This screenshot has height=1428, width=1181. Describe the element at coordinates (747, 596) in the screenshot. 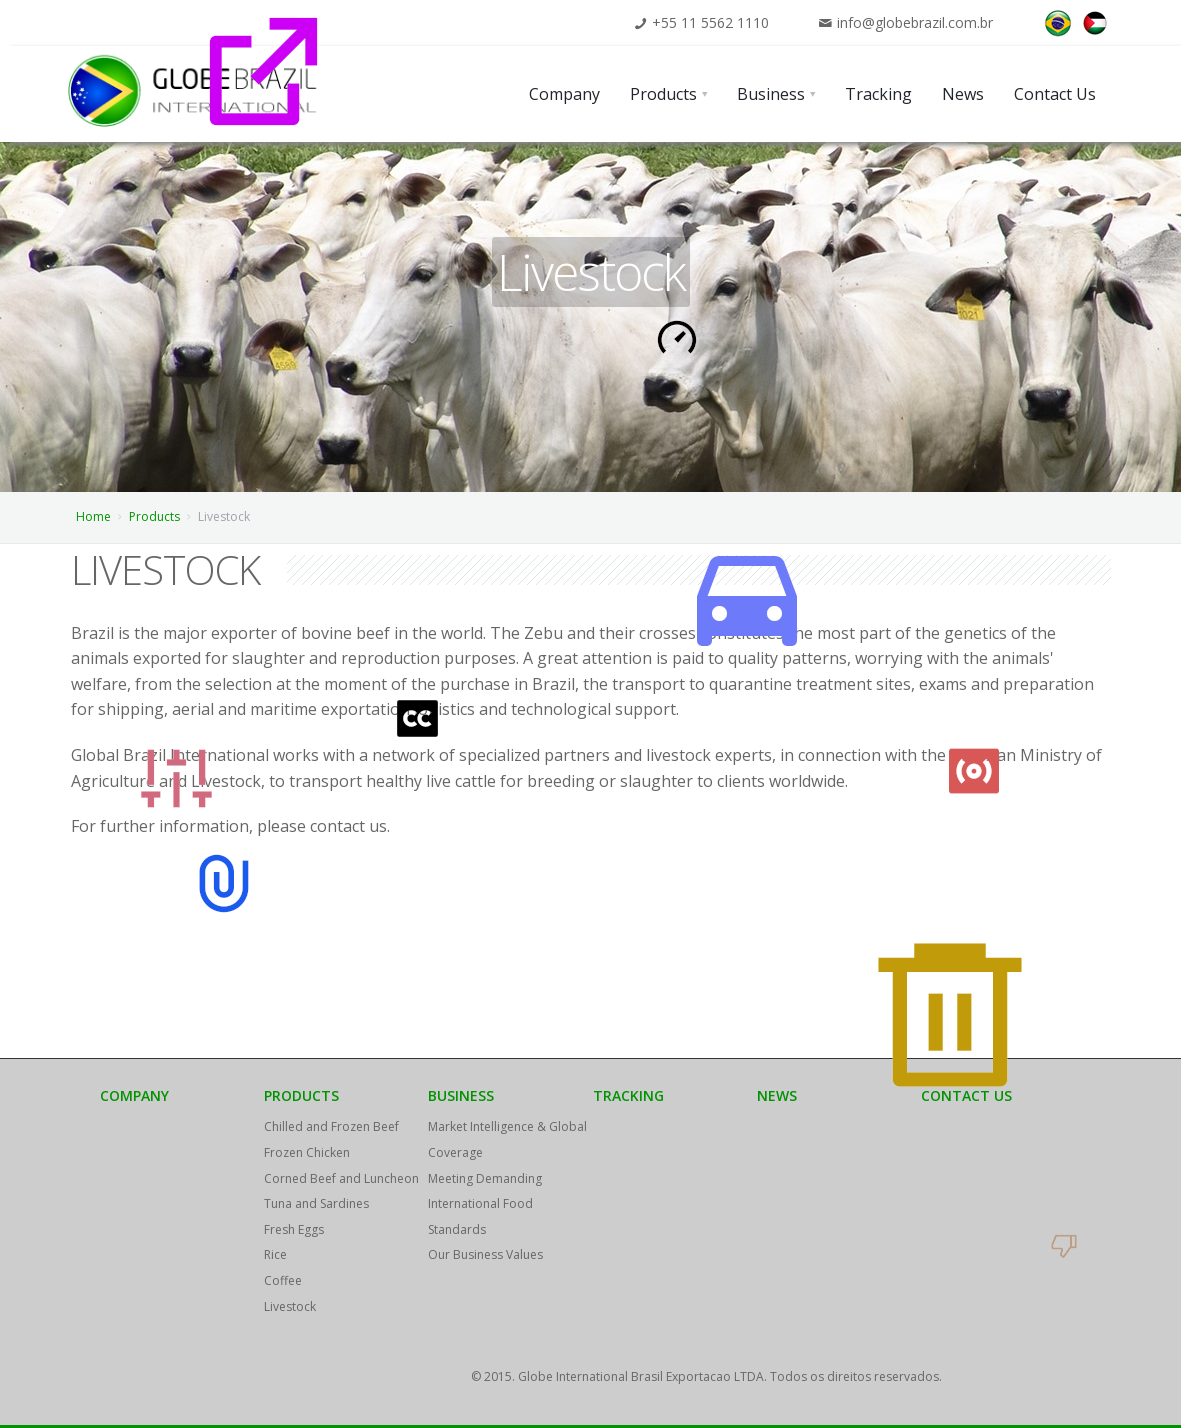

I see `access vehicle or driving settings` at that location.